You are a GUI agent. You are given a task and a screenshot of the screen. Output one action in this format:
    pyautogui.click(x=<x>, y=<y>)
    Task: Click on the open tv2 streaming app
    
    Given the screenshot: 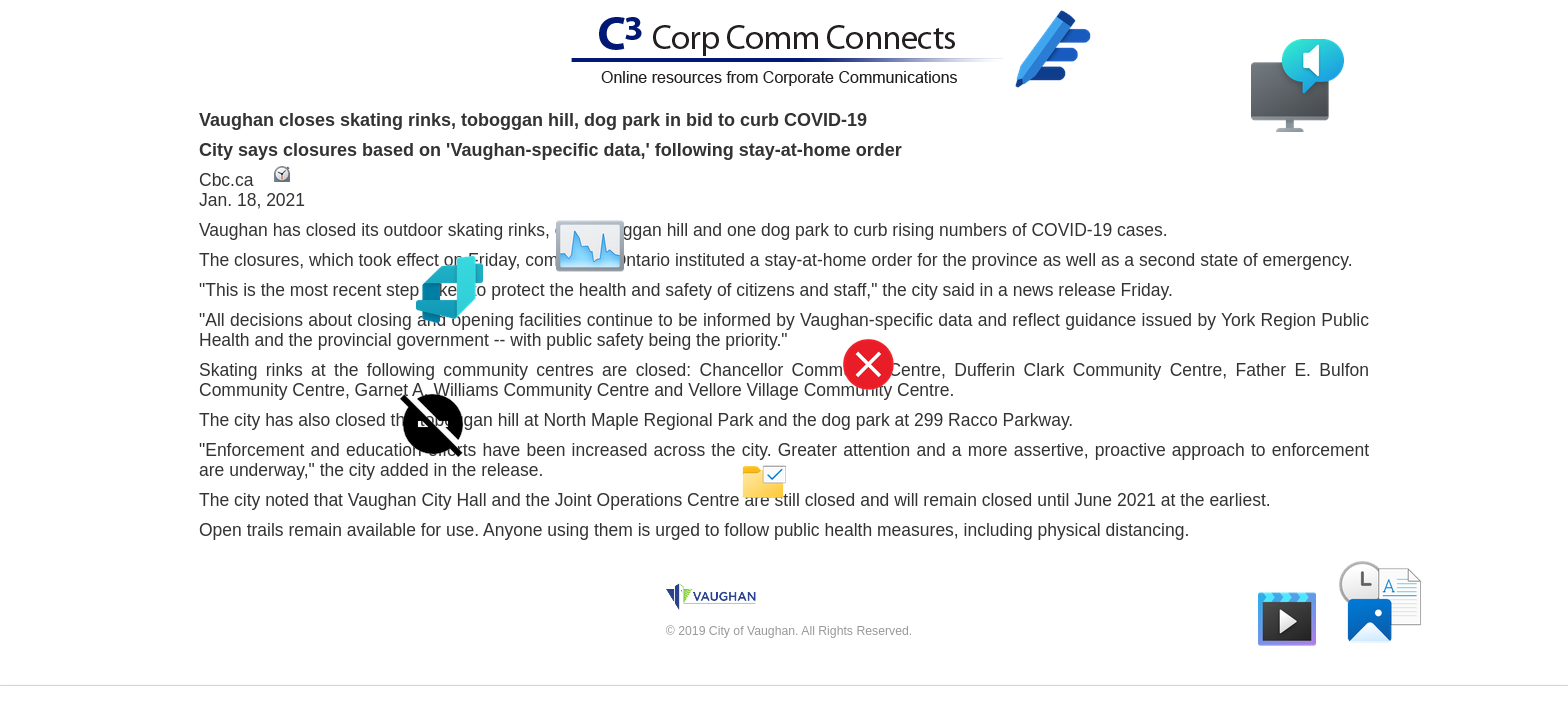 What is the action you would take?
    pyautogui.click(x=1287, y=619)
    